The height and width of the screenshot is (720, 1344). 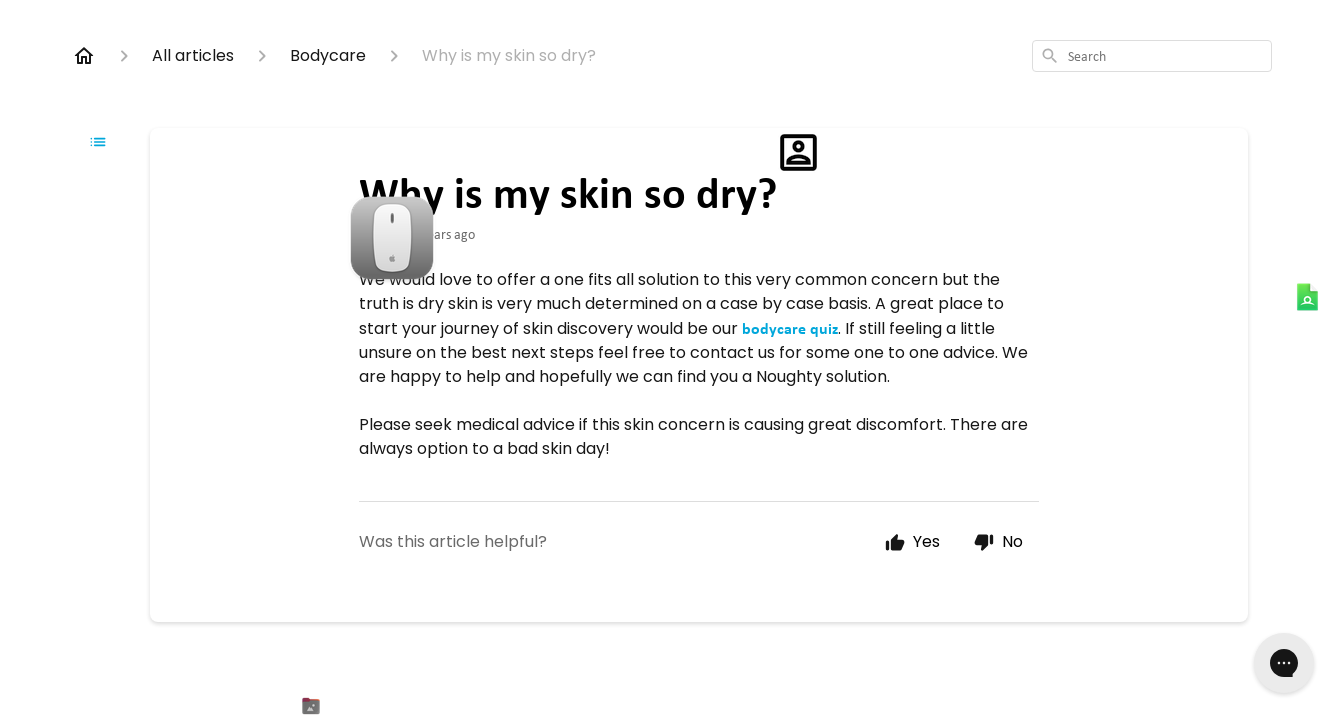 I want to click on open your pictures folder, so click(x=311, y=706).